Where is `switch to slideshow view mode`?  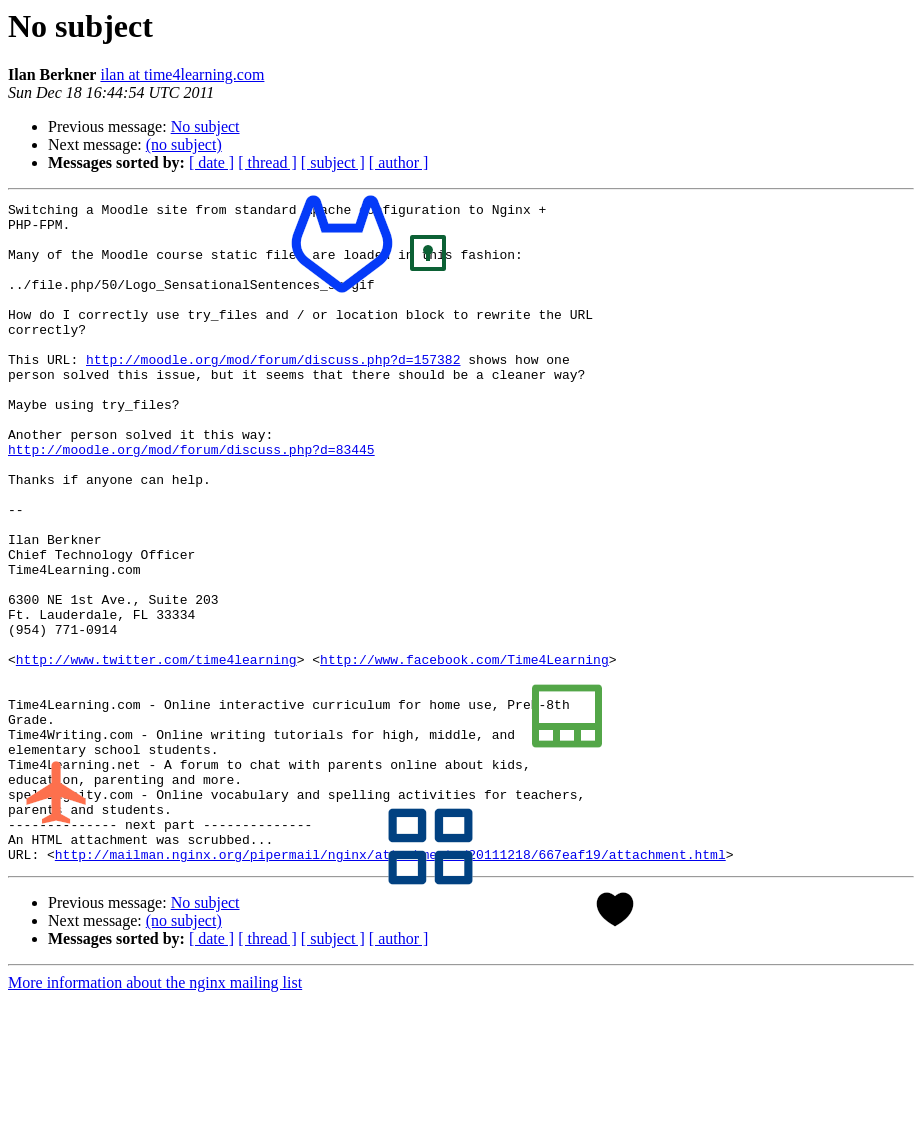
switch to slideshow view mode is located at coordinates (567, 716).